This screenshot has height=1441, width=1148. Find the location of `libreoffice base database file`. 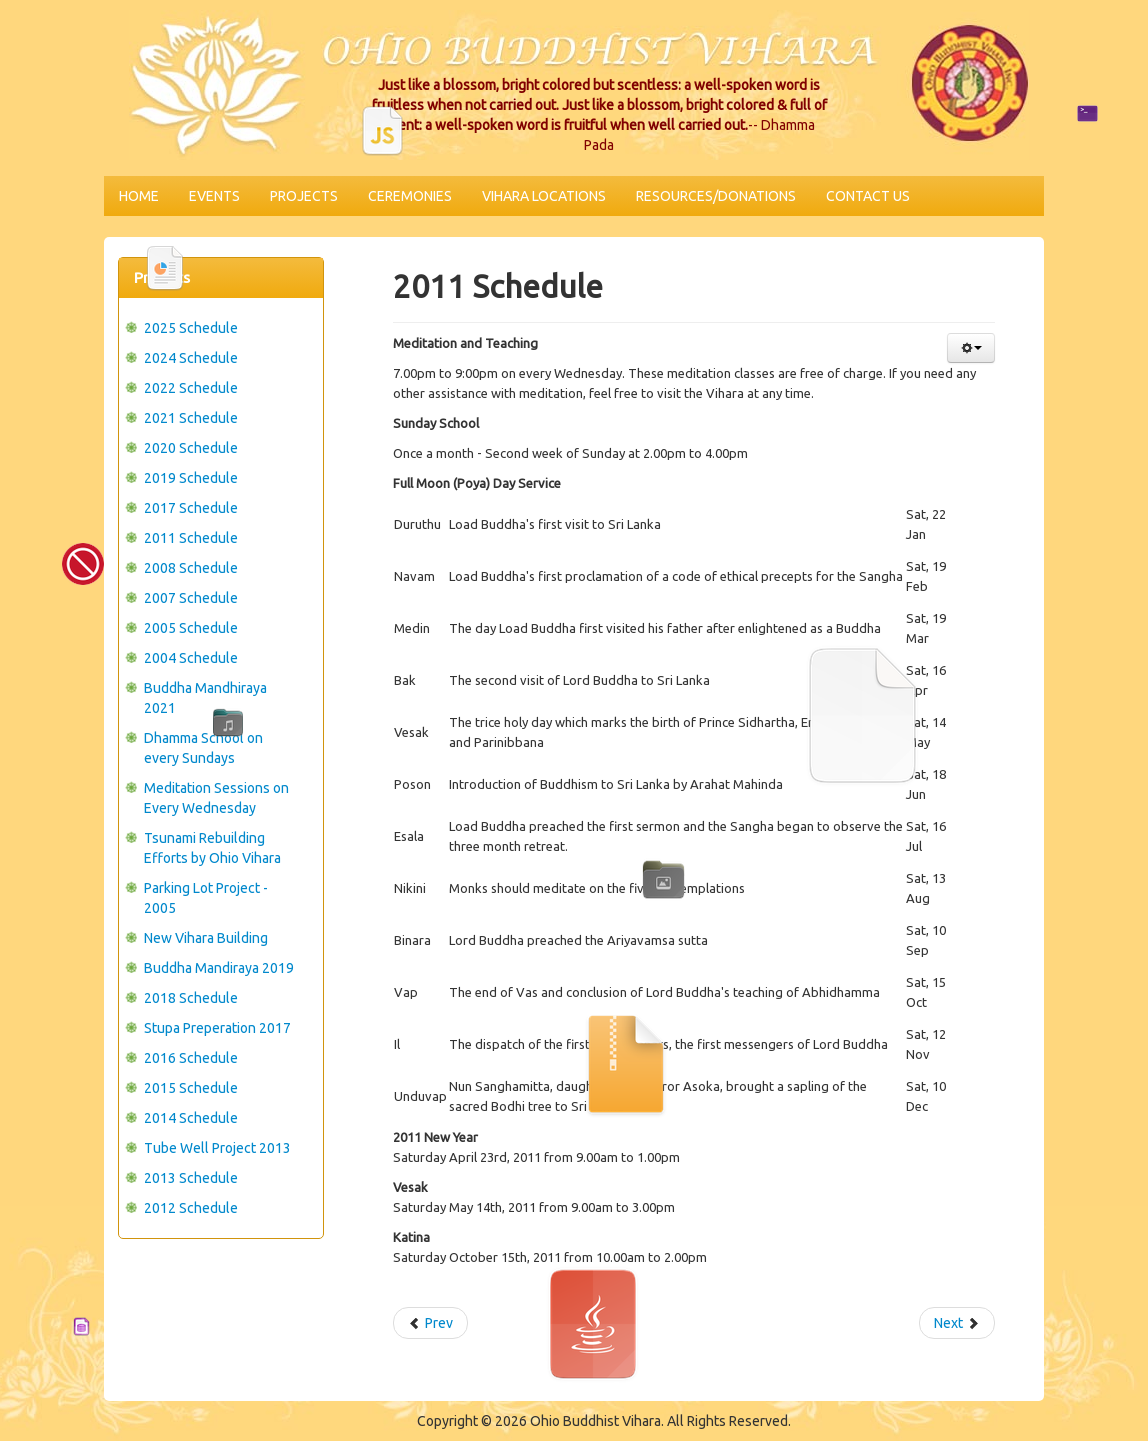

libreoffice base database file is located at coordinates (81, 1326).